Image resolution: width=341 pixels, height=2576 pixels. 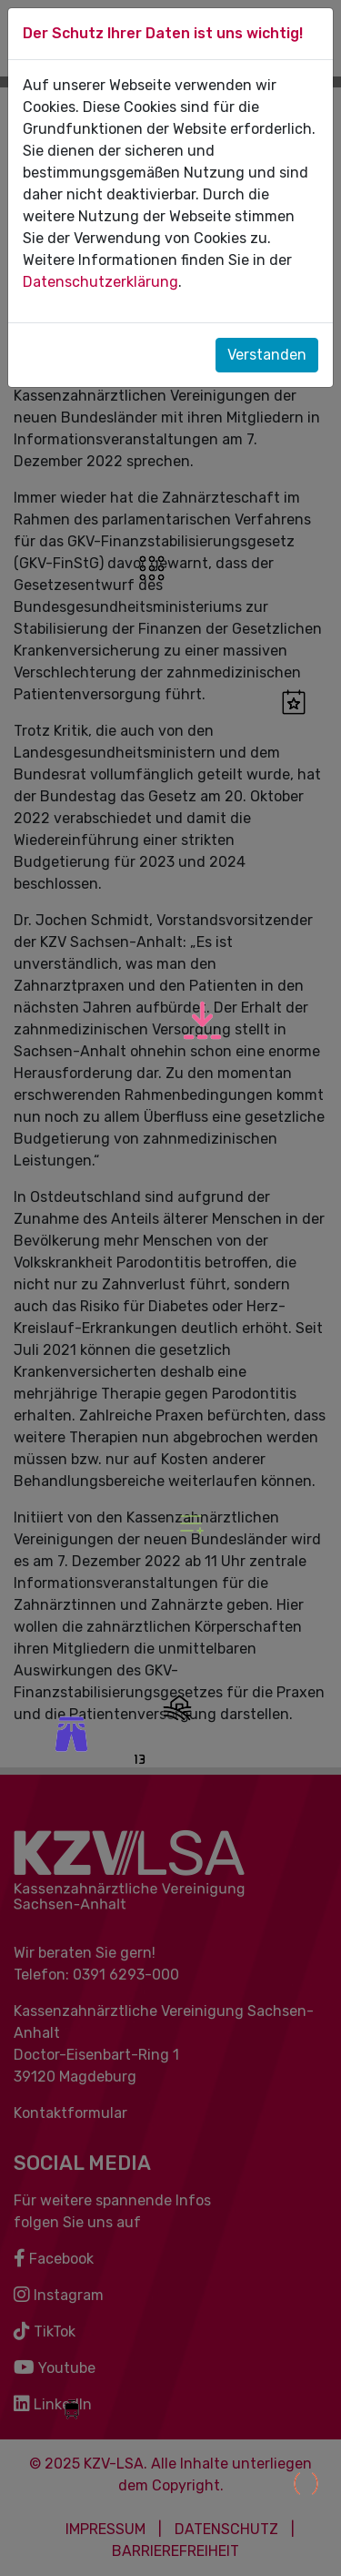 I want to click on access farm or agricultural settings, so click(x=177, y=1708).